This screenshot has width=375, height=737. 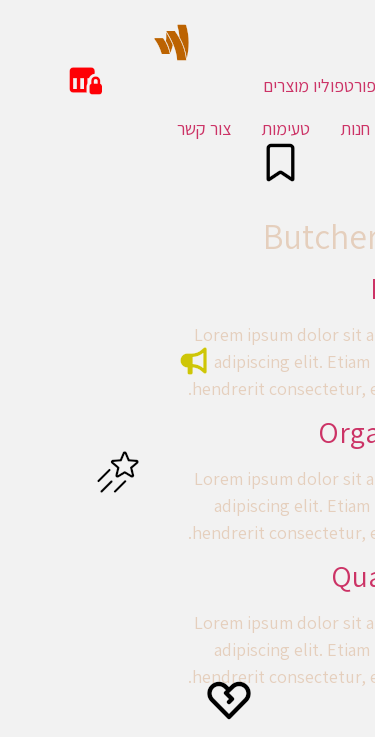 I want to click on save this item for later, so click(x=280, y=162).